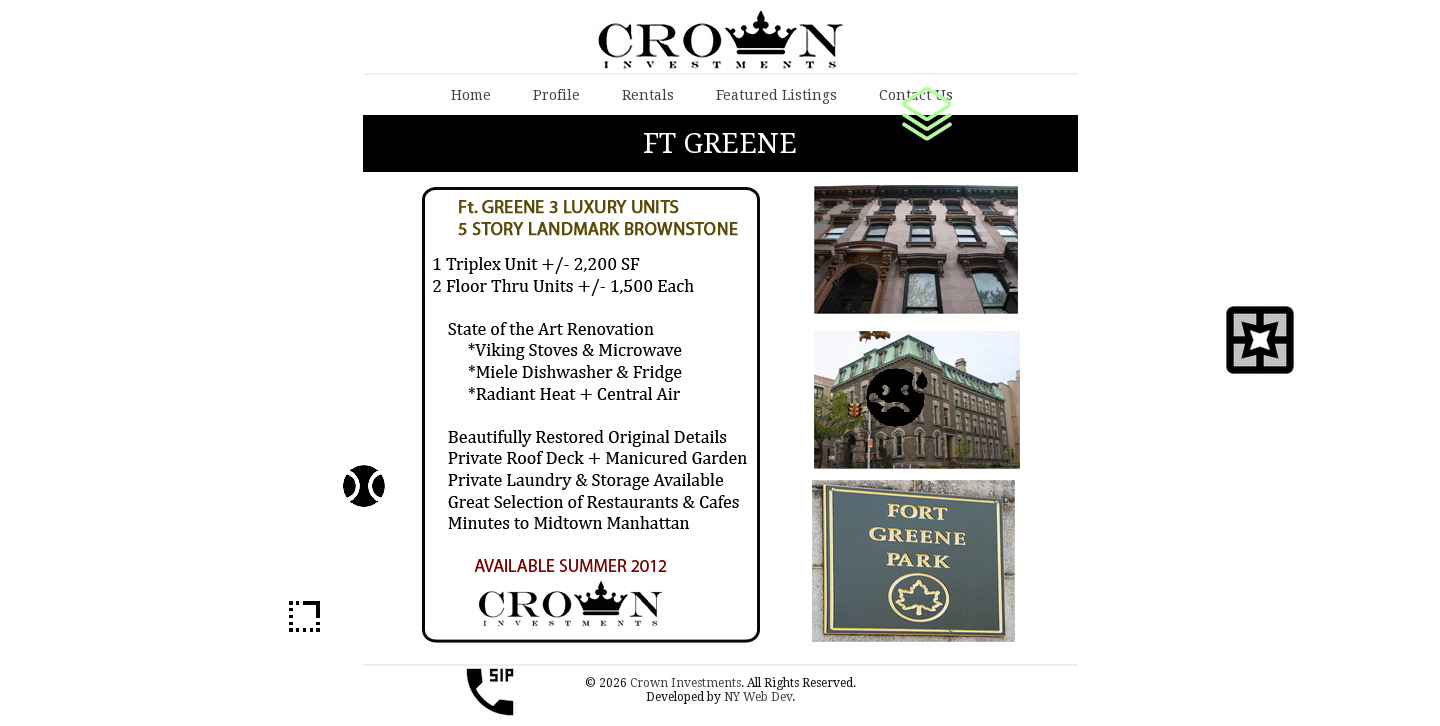 This screenshot has width=1440, height=726. What do you see at coordinates (364, 486) in the screenshot?
I see `access baseball or sports content` at bounding box center [364, 486].